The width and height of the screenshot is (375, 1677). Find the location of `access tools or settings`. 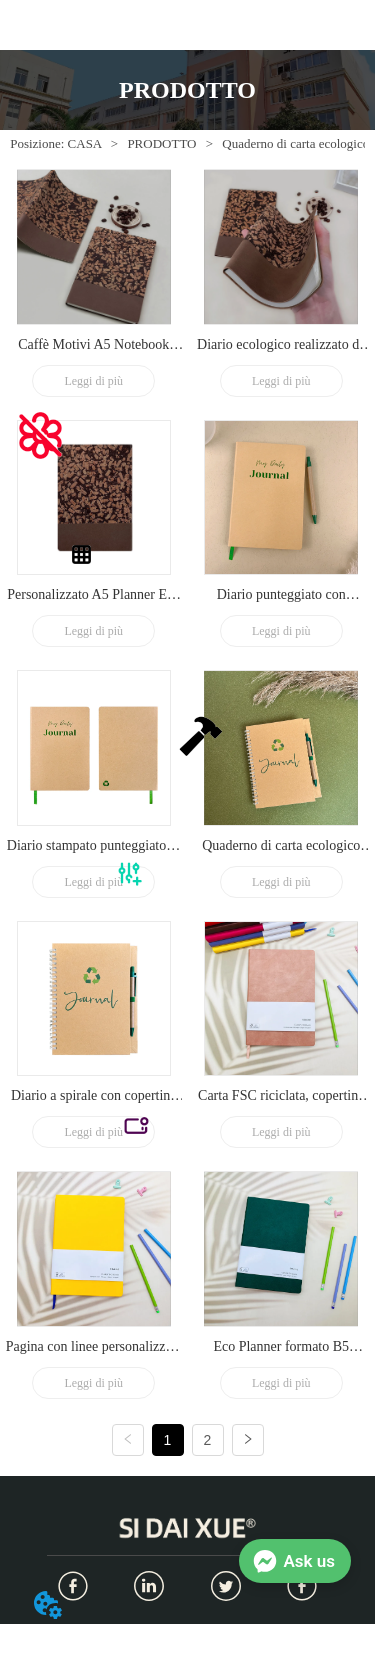

access tools or settings is located at coordinates (201, 736).